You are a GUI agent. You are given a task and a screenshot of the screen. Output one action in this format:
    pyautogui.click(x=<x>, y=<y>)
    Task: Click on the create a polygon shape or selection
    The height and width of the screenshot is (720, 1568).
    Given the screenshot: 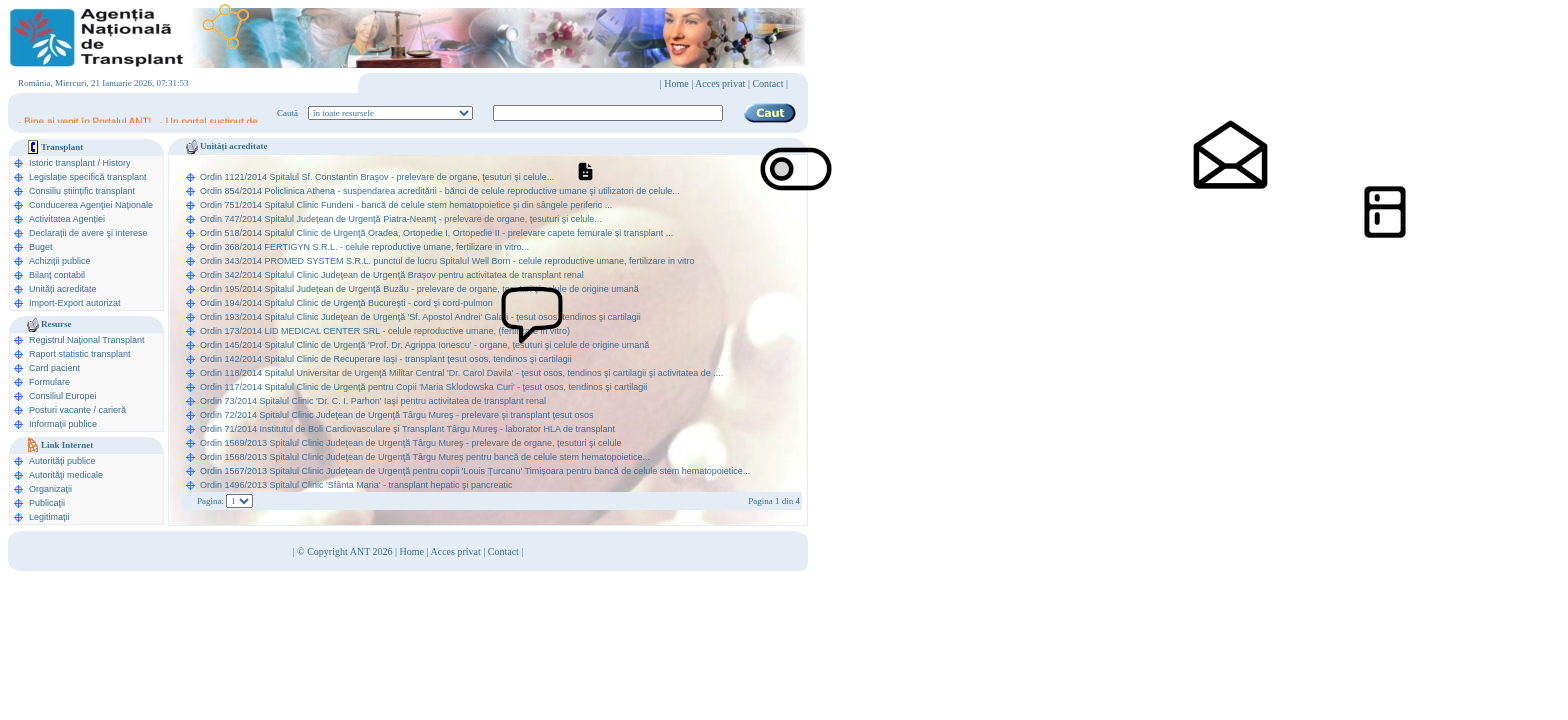 What is the action you would take?
    pyautogui.click(x=226, y=26)
    